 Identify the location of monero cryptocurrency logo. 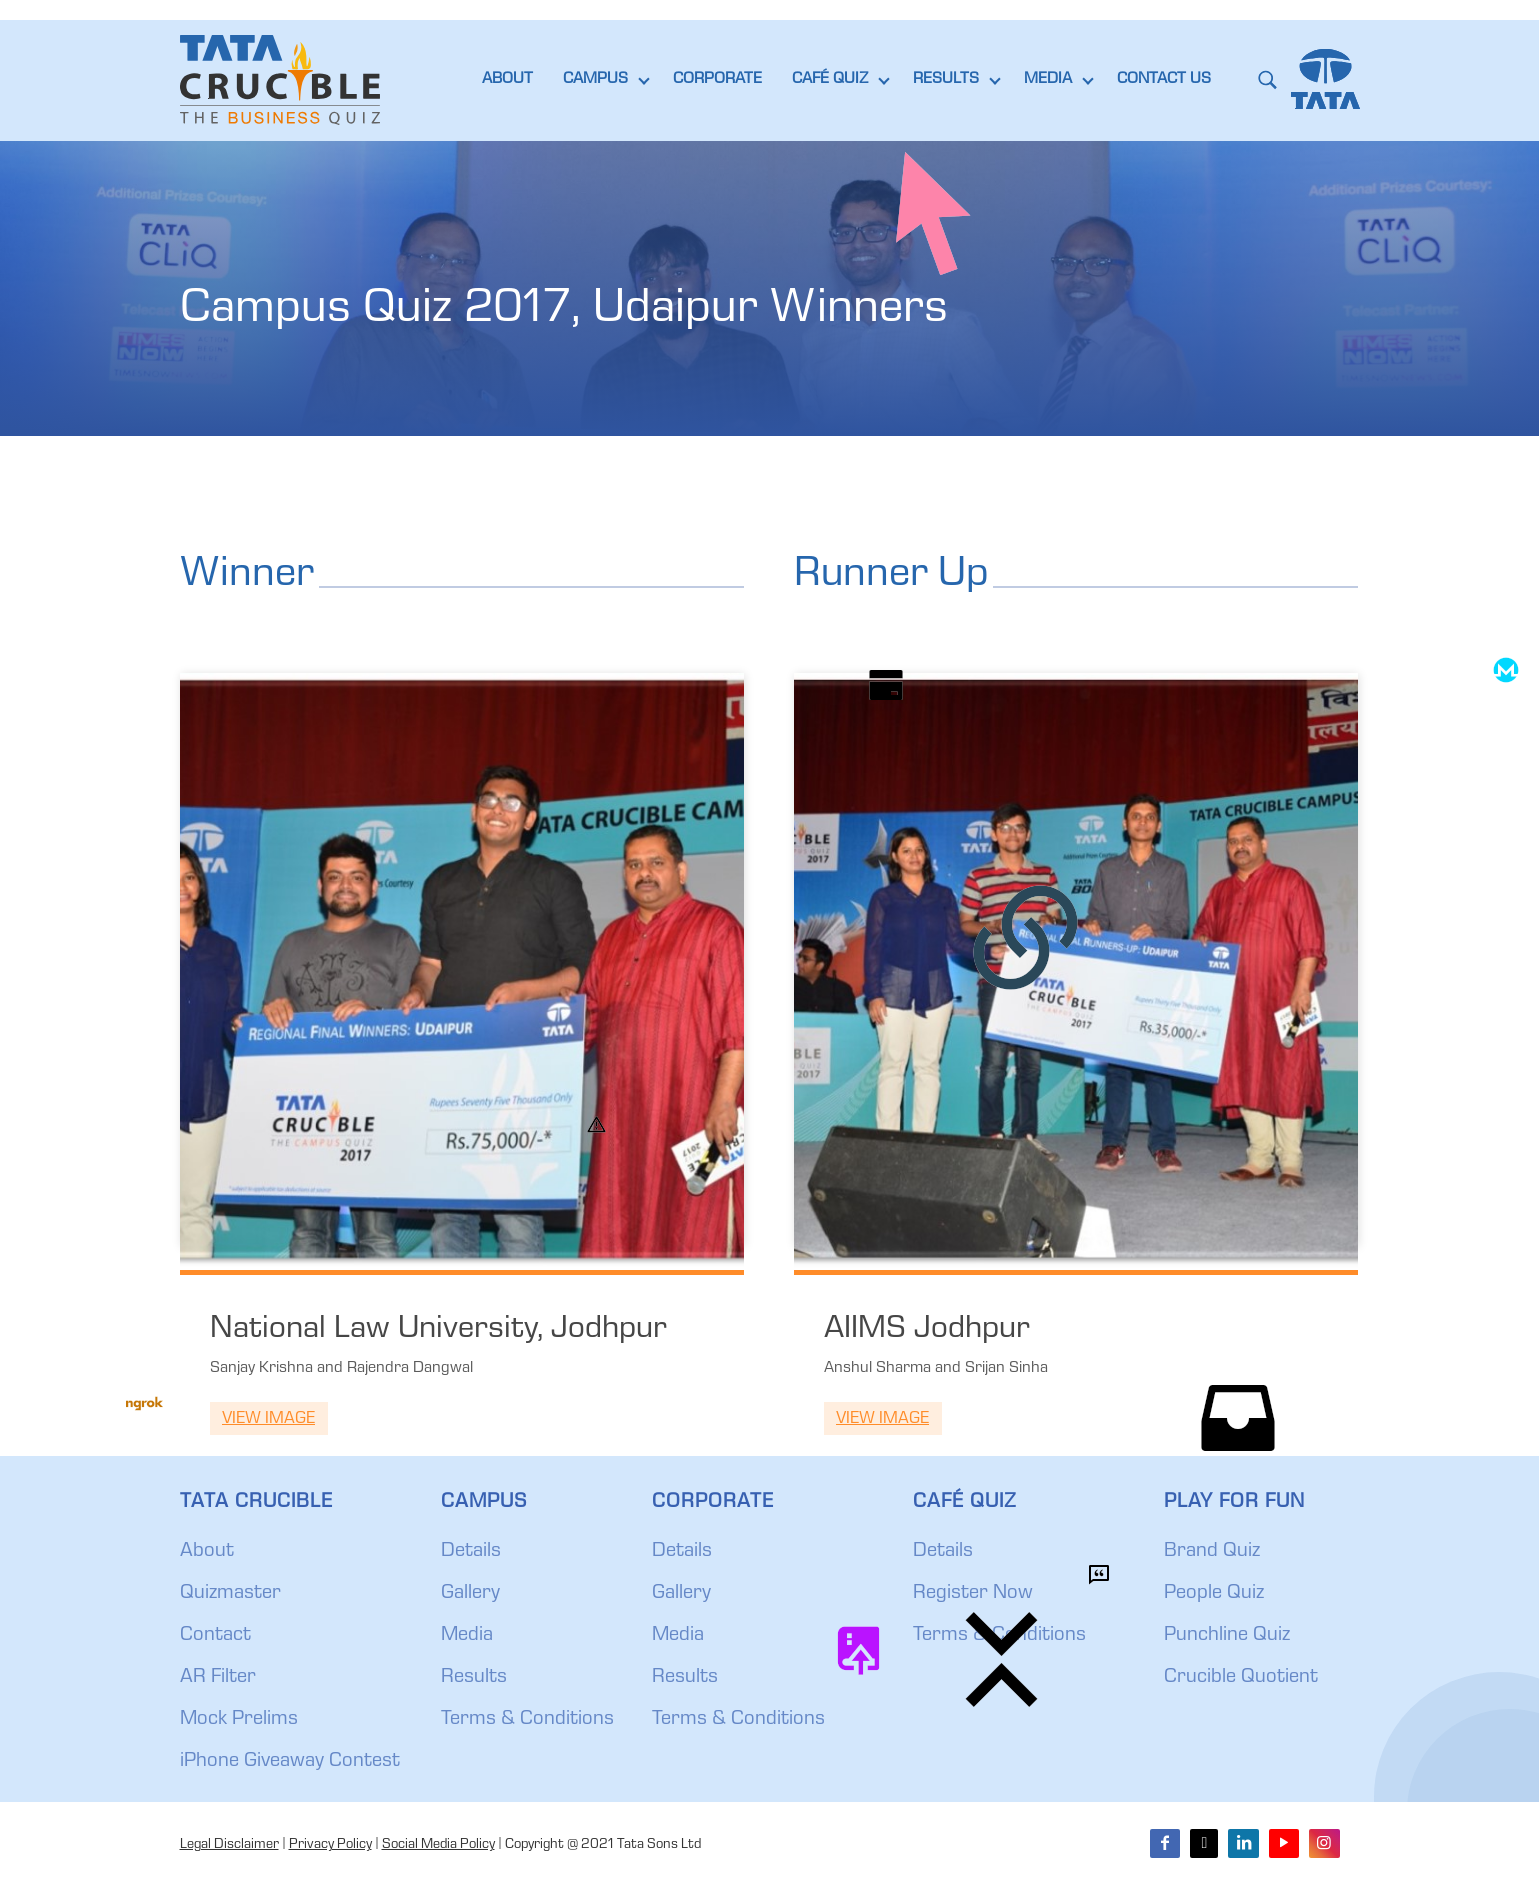
(1506, 670).